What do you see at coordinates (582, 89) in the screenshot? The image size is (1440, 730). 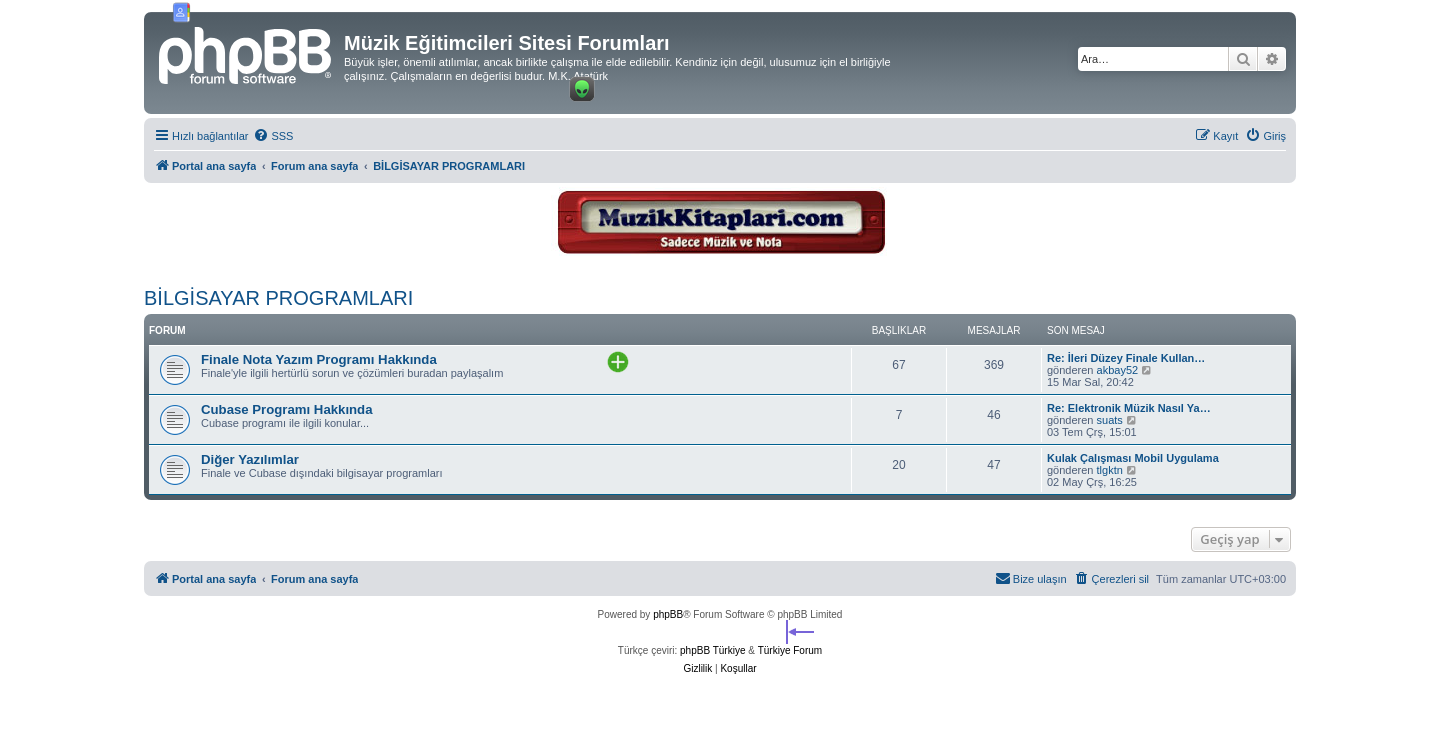 I see `launch alien arena game` at bounding box center [582, 89].